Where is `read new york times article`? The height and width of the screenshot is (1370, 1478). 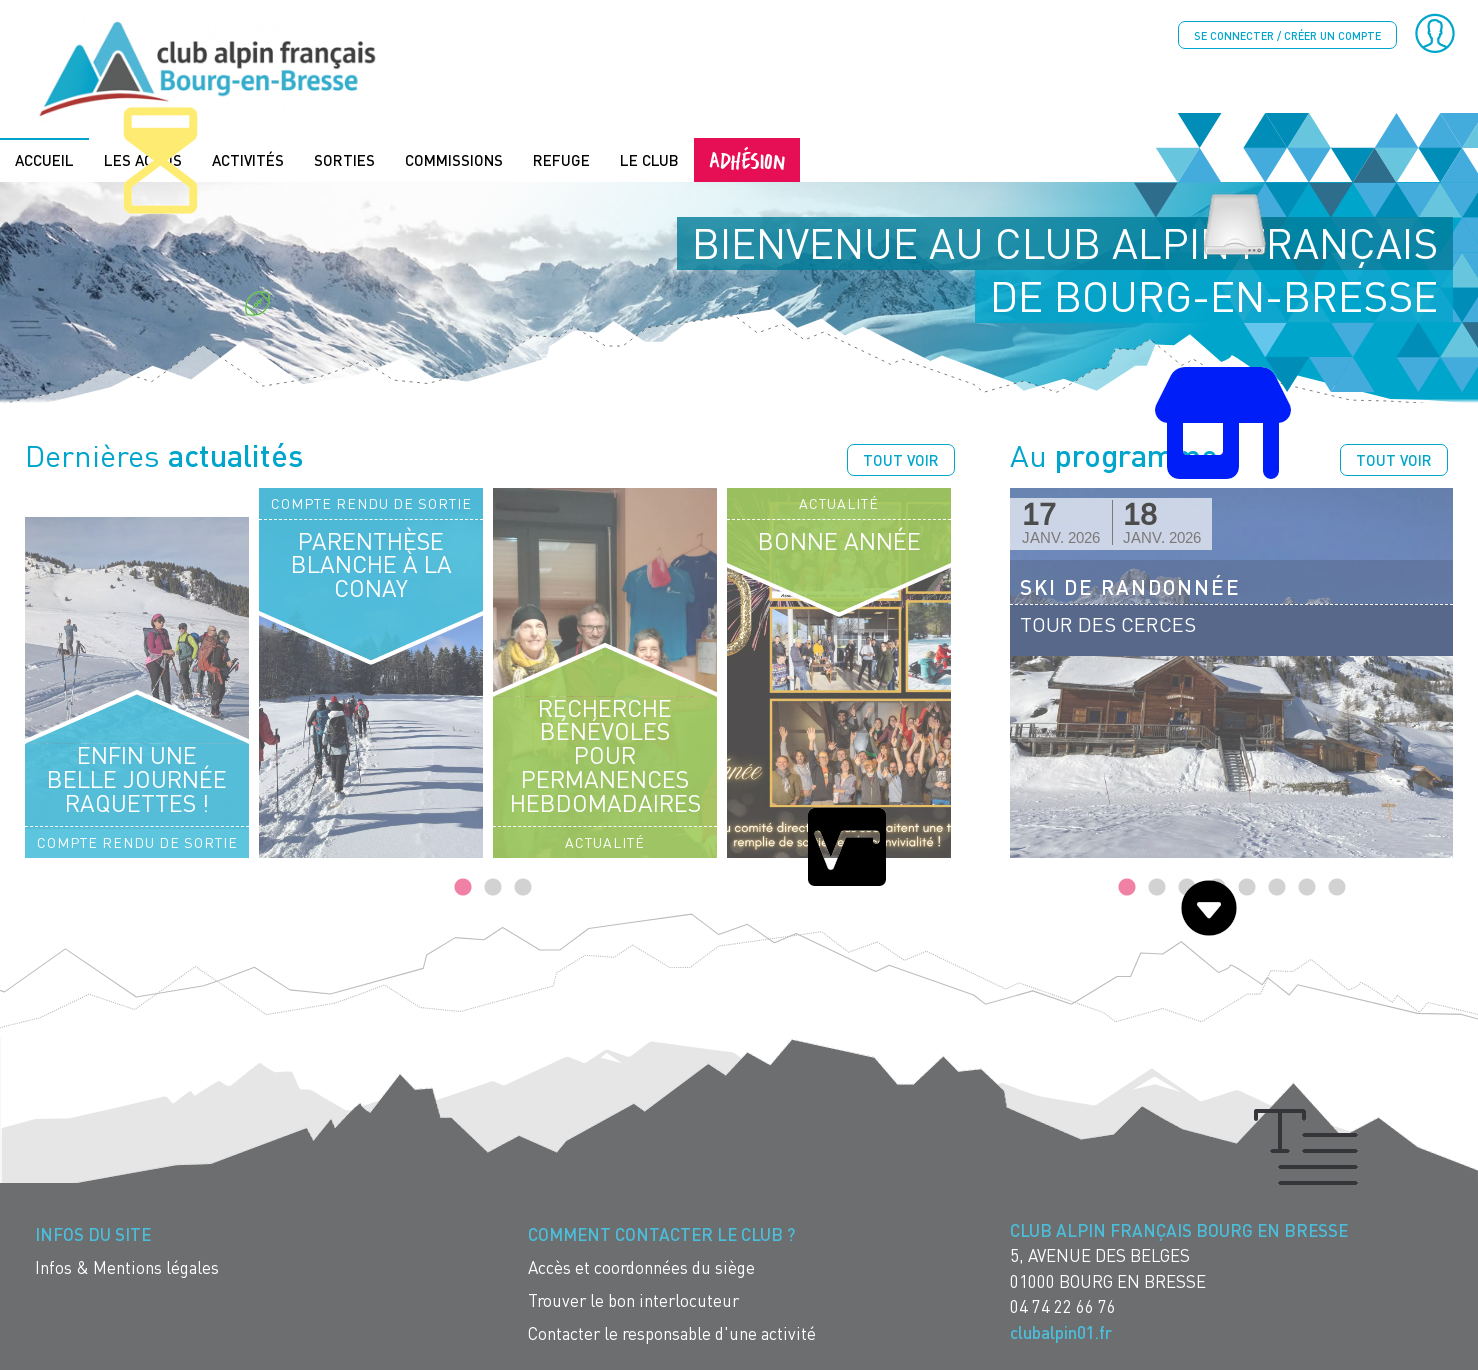
read new york times article is located at coordinates (1304, 1147).